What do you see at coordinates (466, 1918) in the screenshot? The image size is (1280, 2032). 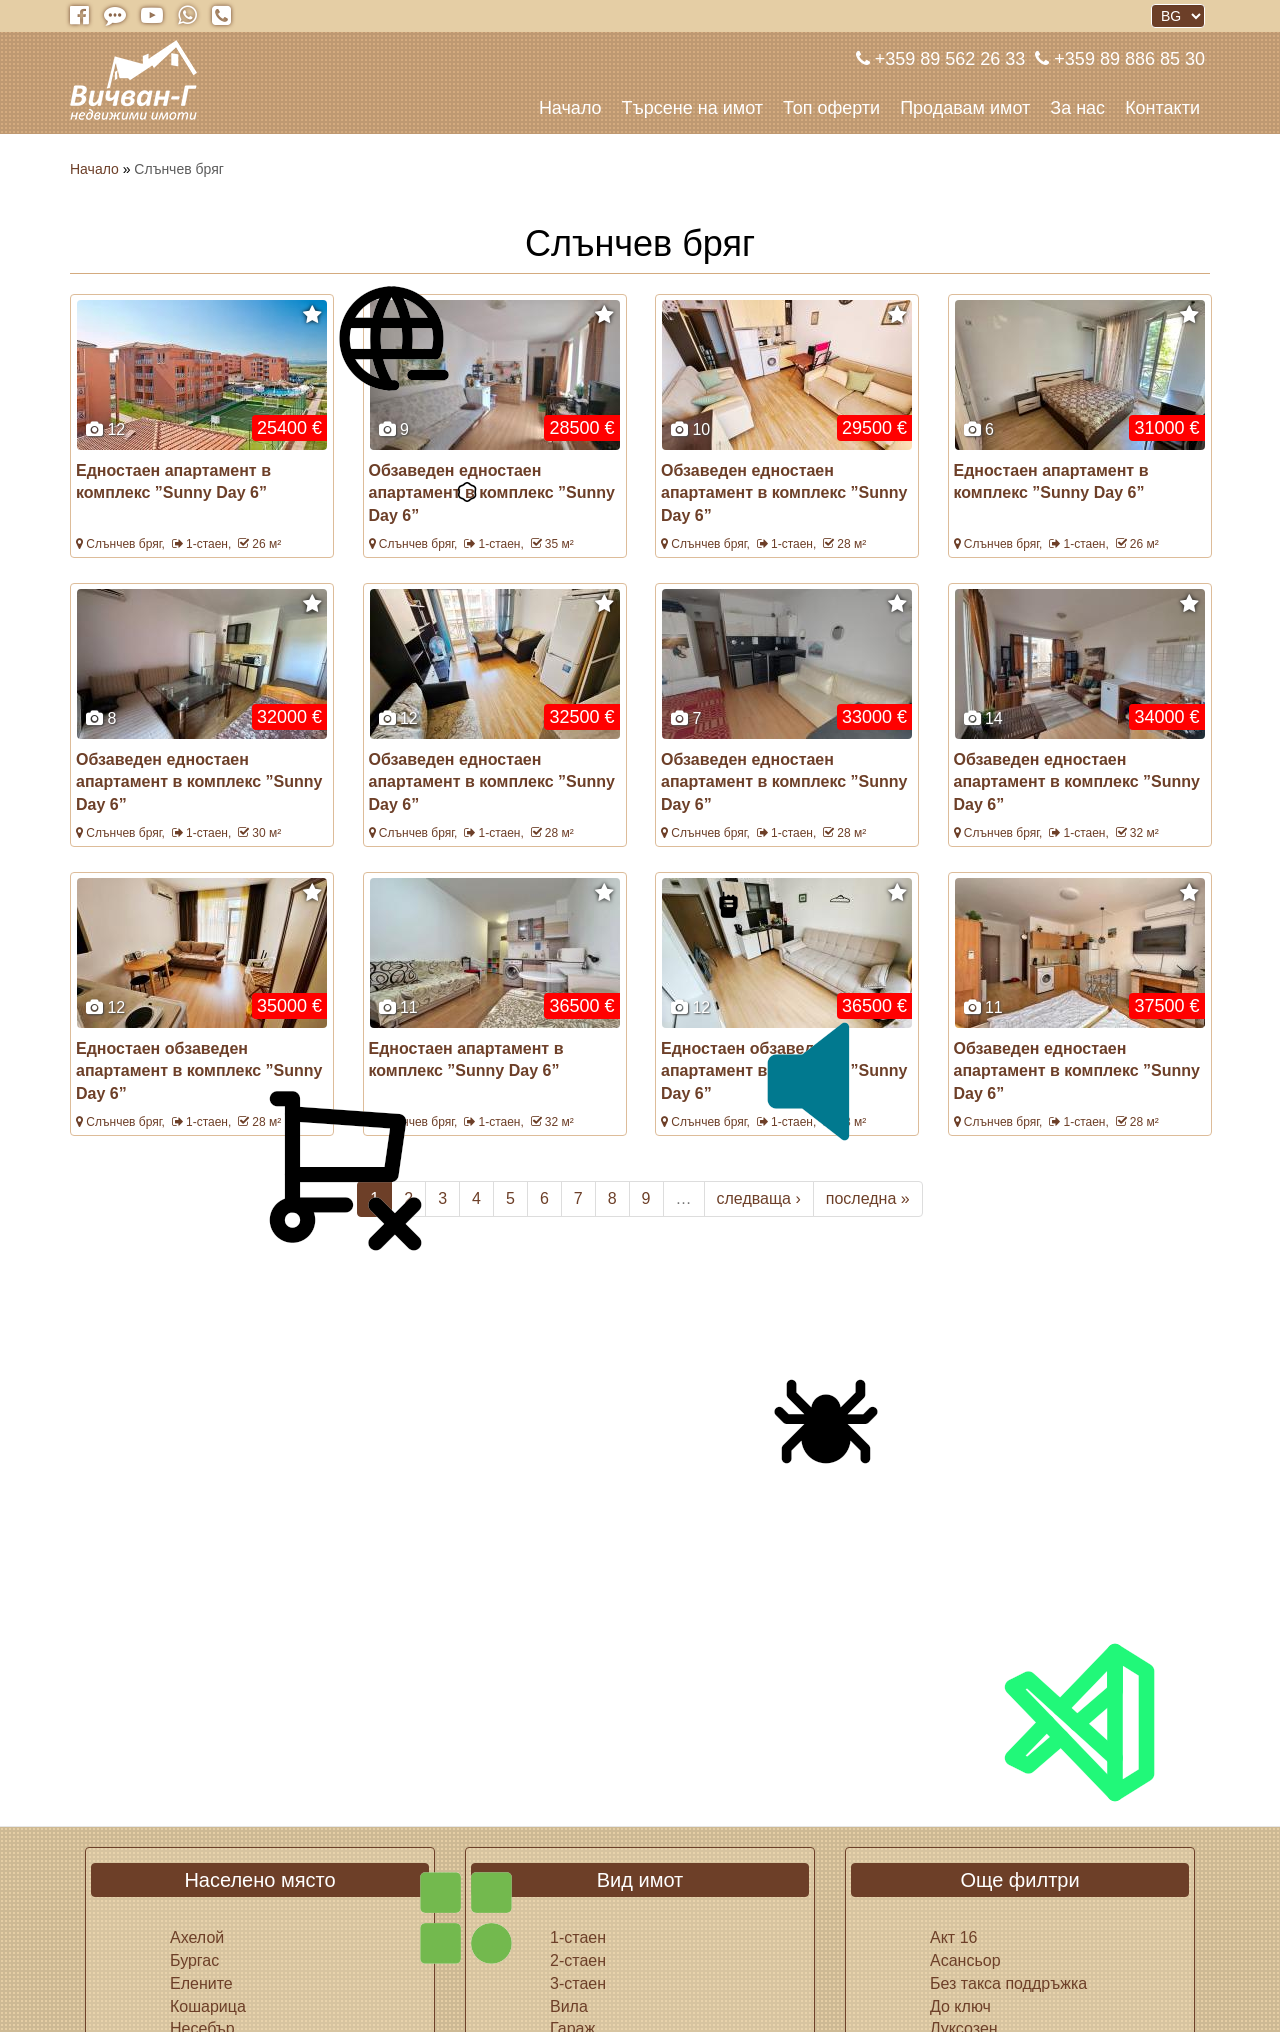 I see `browse categories or sections` at bounding box center [466, 1918].